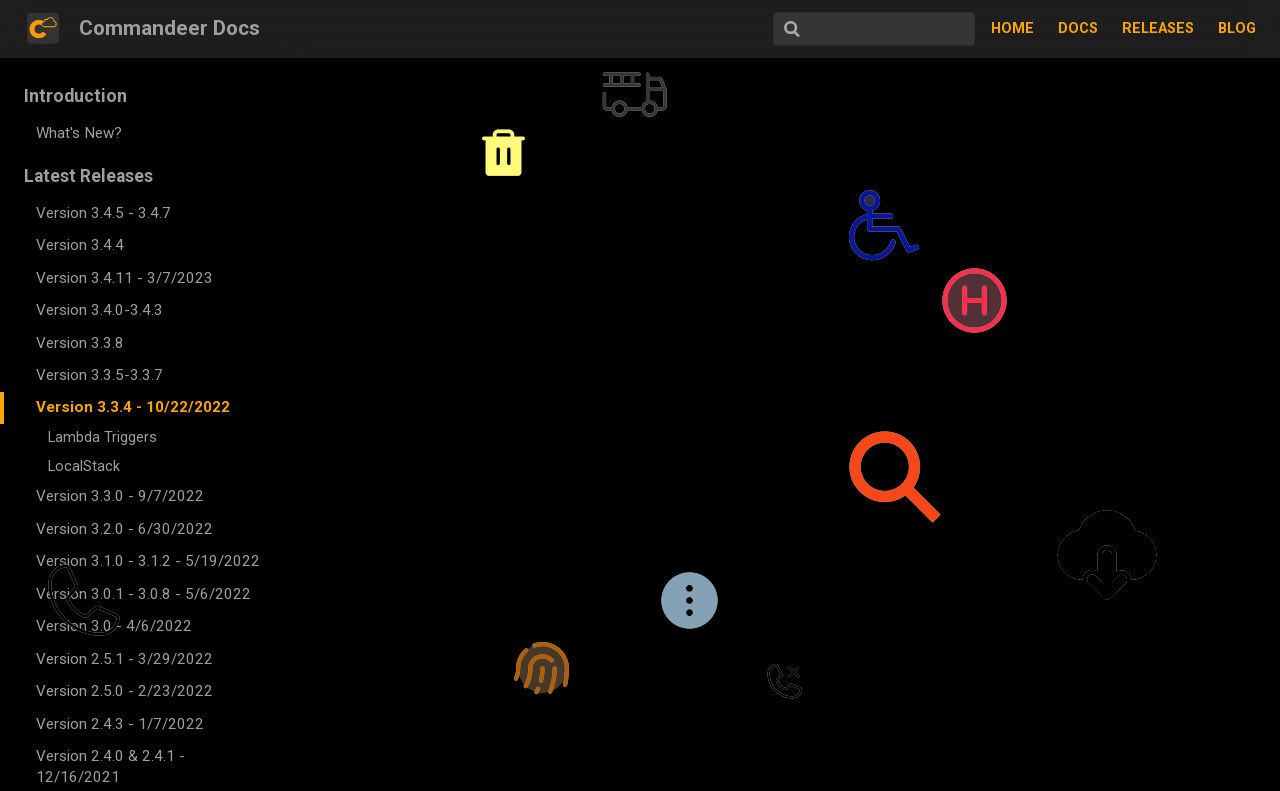 The height and width of the screenshot is (791, 1280). What do you see at coordinates (632, 91) in the screenshot?
I see `access emergency services information` at bounding box center [632, 91].